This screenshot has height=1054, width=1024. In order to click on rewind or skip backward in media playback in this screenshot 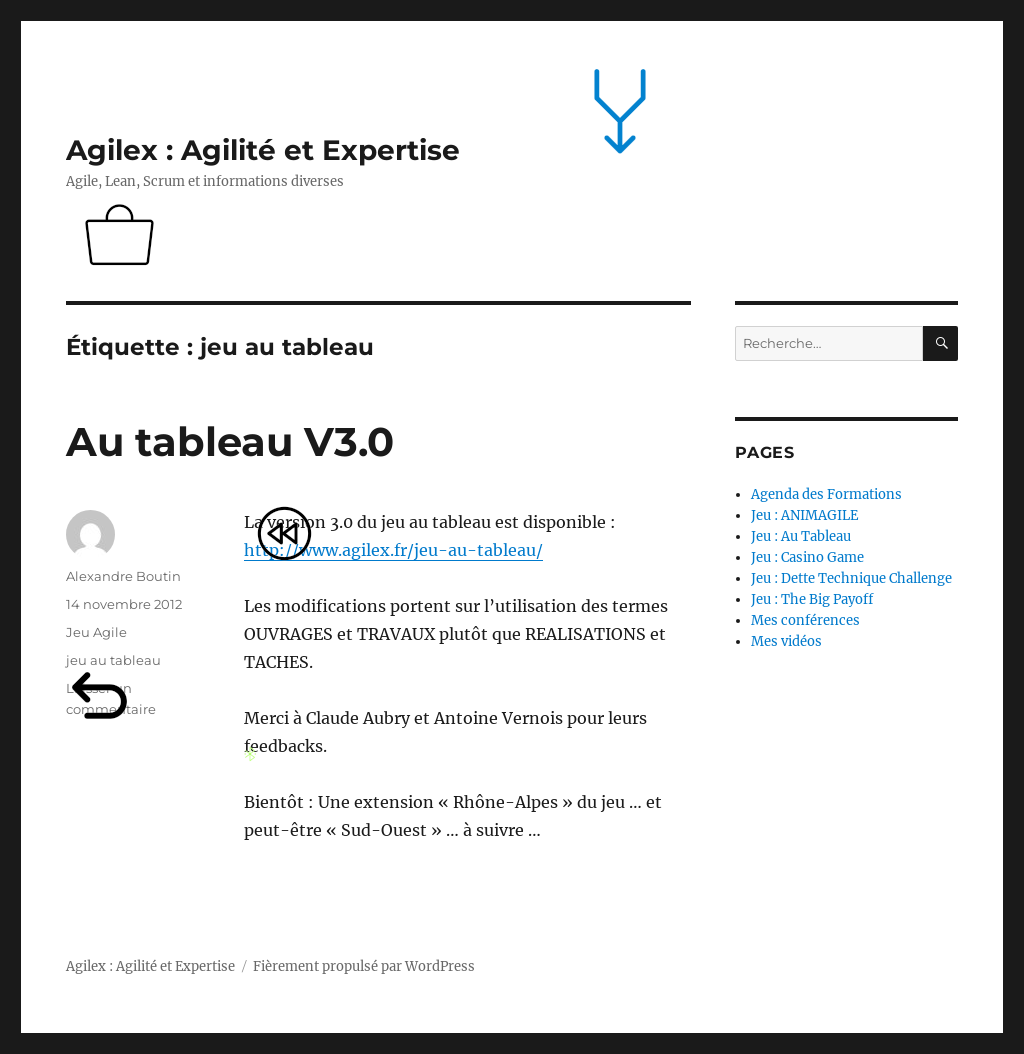, I will do `click(284, 533)`.